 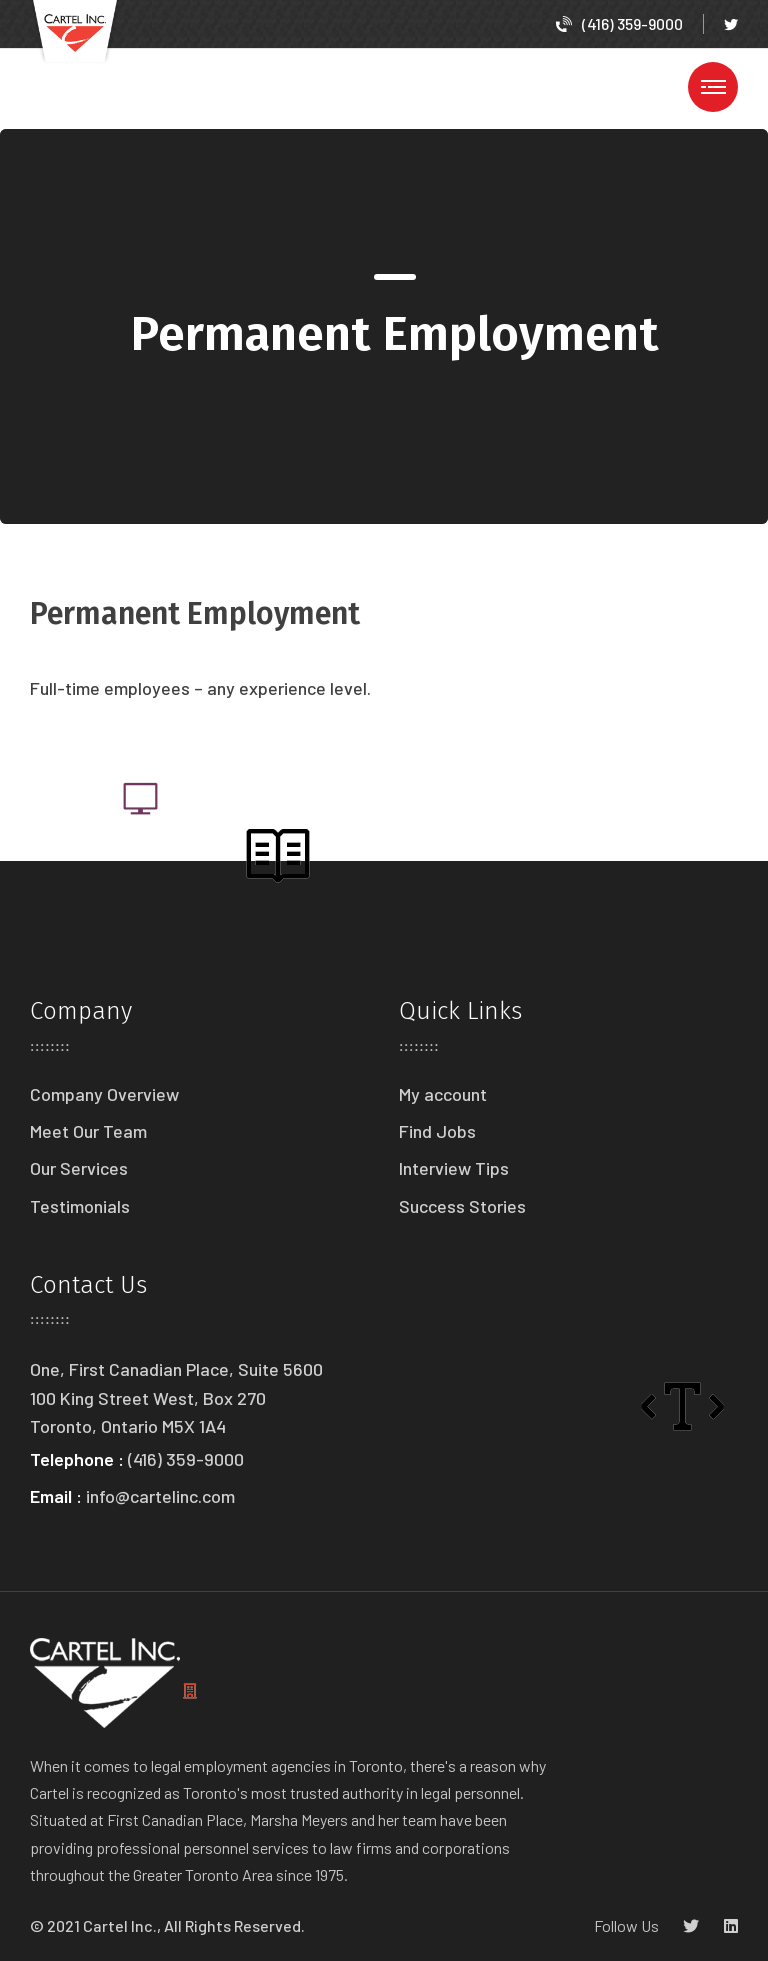 I want to click on open documentation or help guide, so click(x=278, y=856).